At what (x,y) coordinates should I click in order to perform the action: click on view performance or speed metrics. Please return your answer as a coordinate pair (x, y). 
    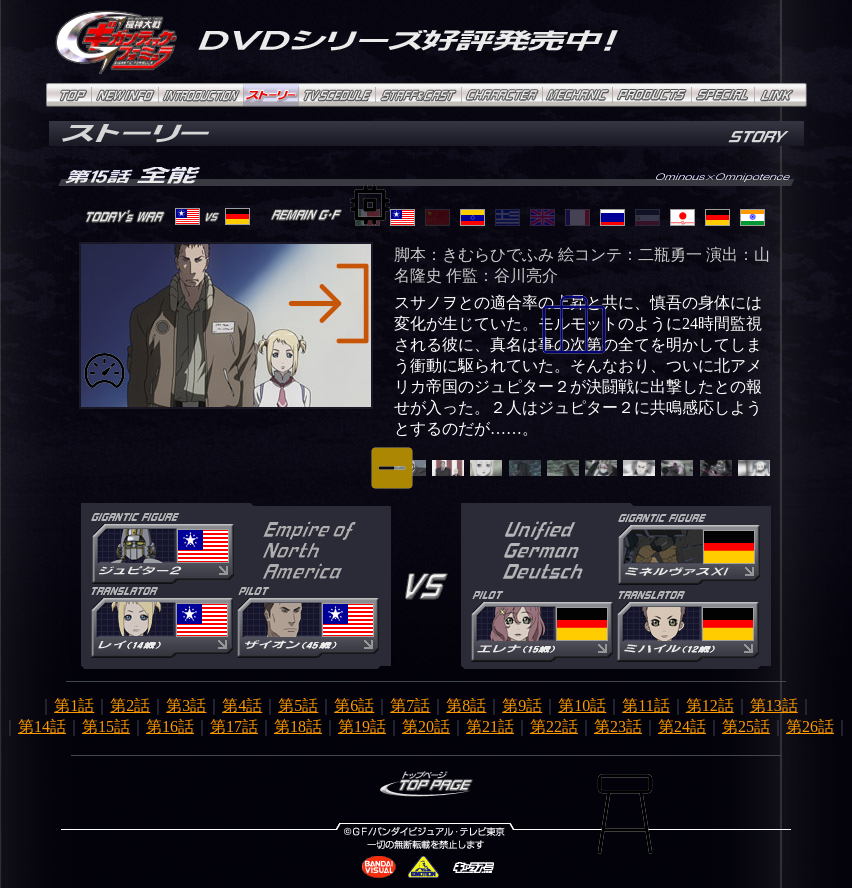
    Looking at the image, I should click on (104, 370).